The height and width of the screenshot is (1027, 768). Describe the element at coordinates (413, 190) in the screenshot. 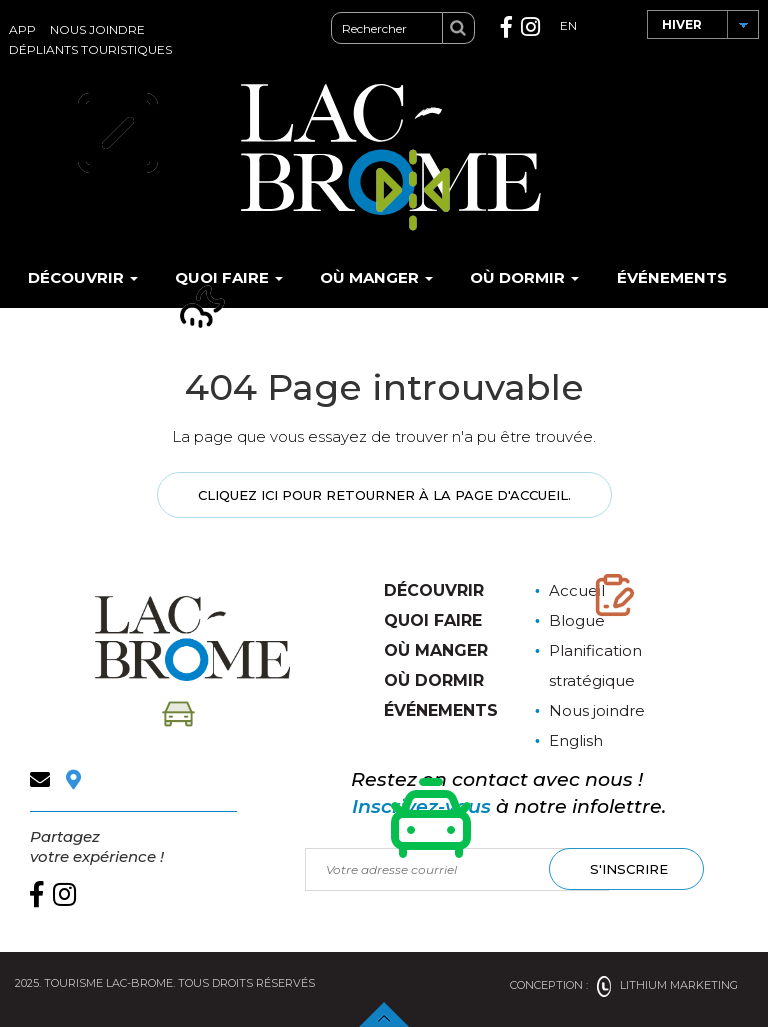

I see `flip image horizontally` at that location.